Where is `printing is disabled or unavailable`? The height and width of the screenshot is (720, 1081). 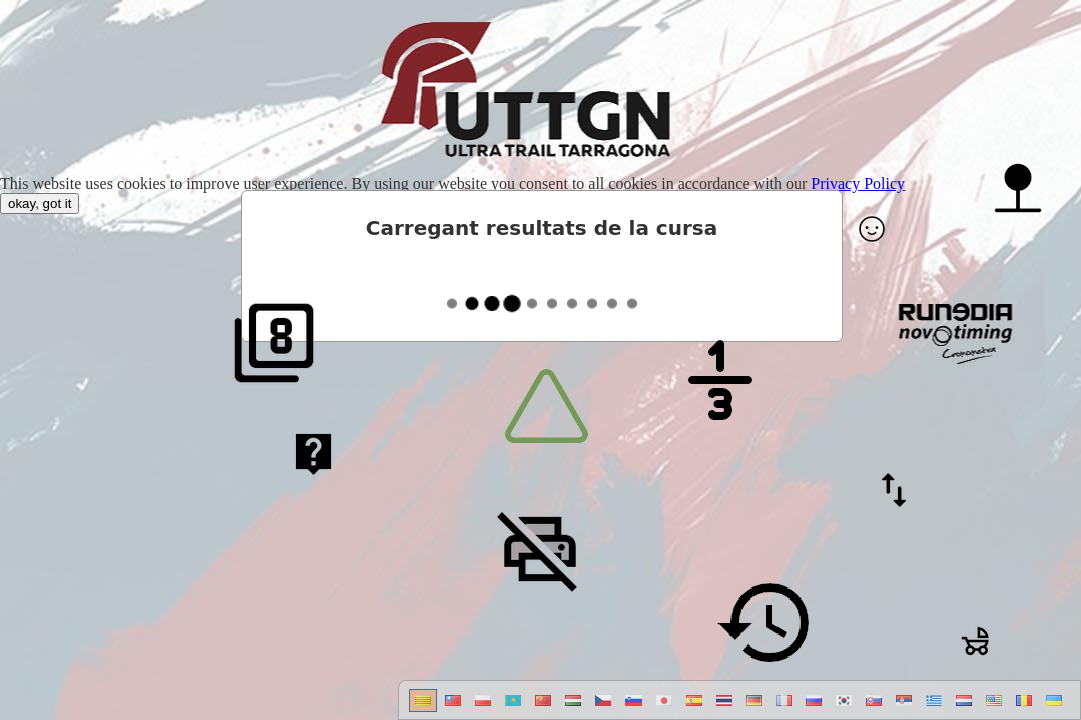 printing is disabled or unavailable is located at coordinates (540, 549).